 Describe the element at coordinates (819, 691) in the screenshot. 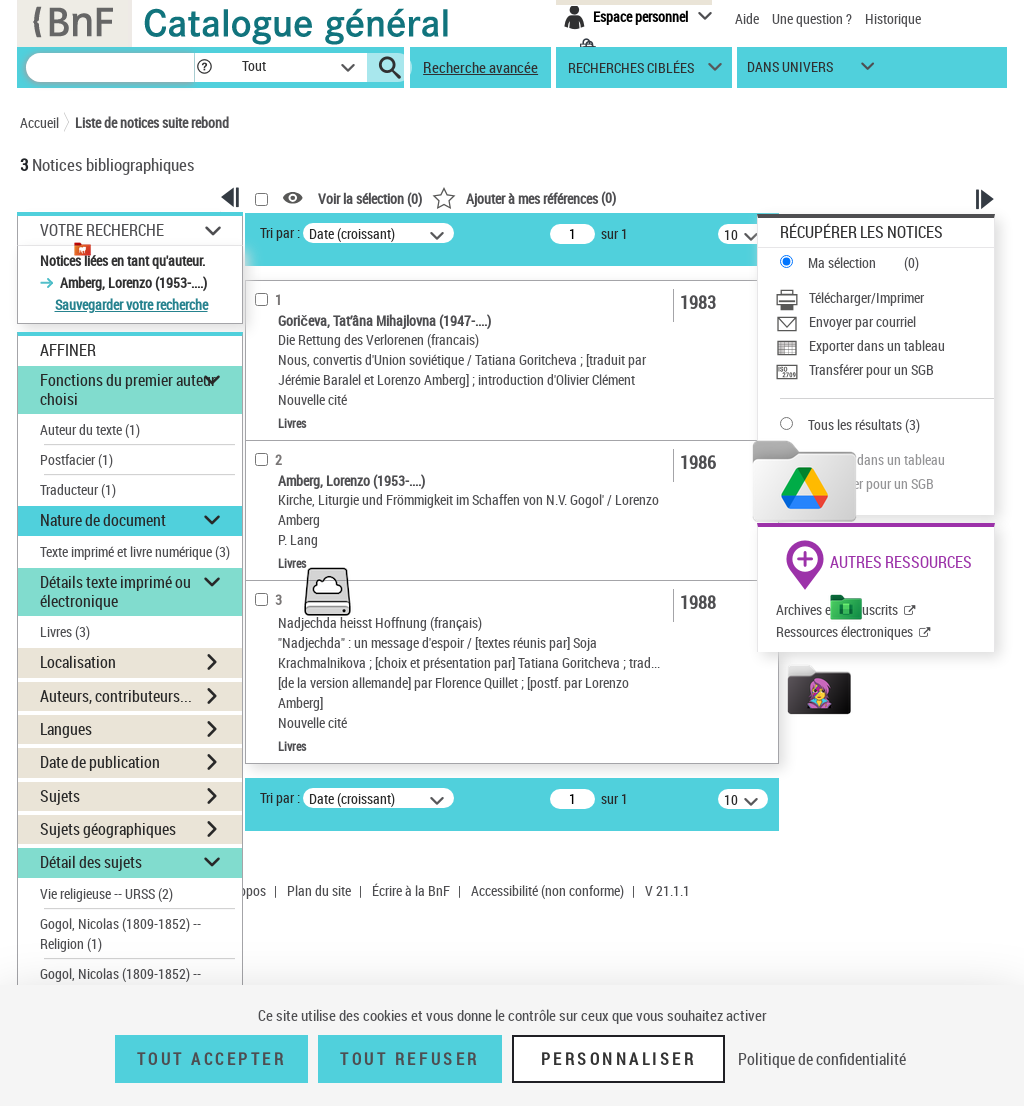

I see `folder containing emoji or emoticon files` at that location.